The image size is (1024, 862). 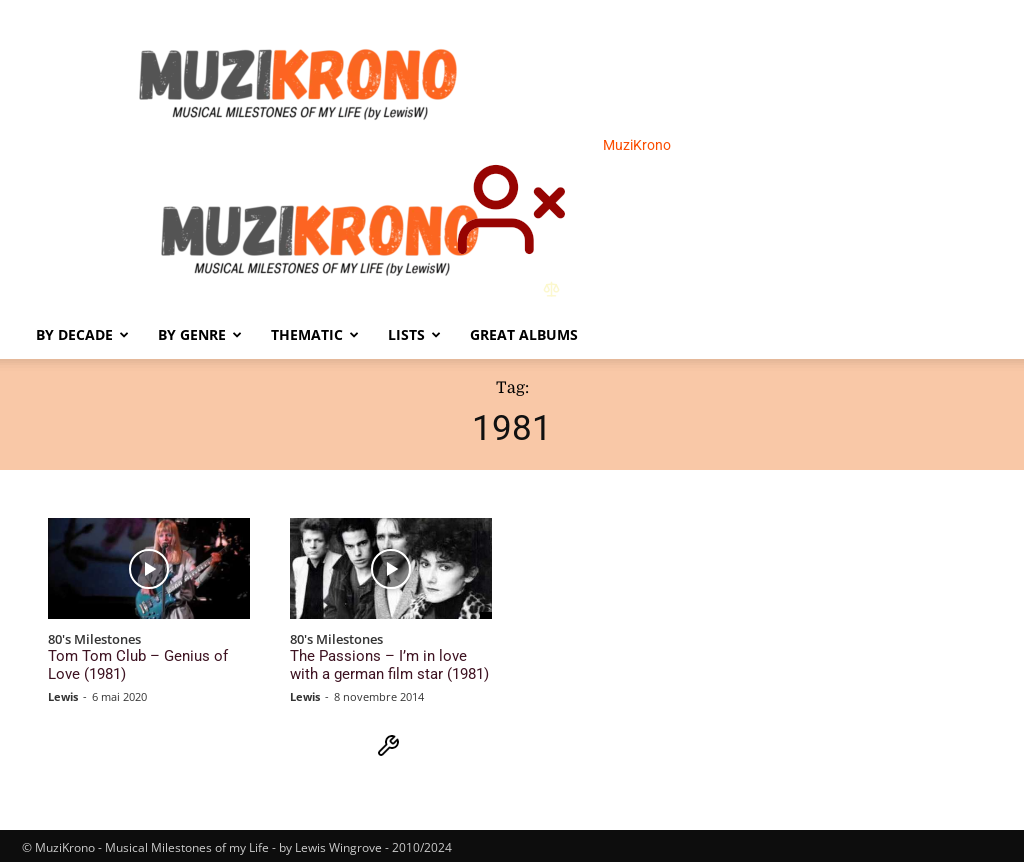 What do you see at coordinates (511, 209) in the screenshot?
I see `remove a user from your contacts` at bounding box center [511, 209].